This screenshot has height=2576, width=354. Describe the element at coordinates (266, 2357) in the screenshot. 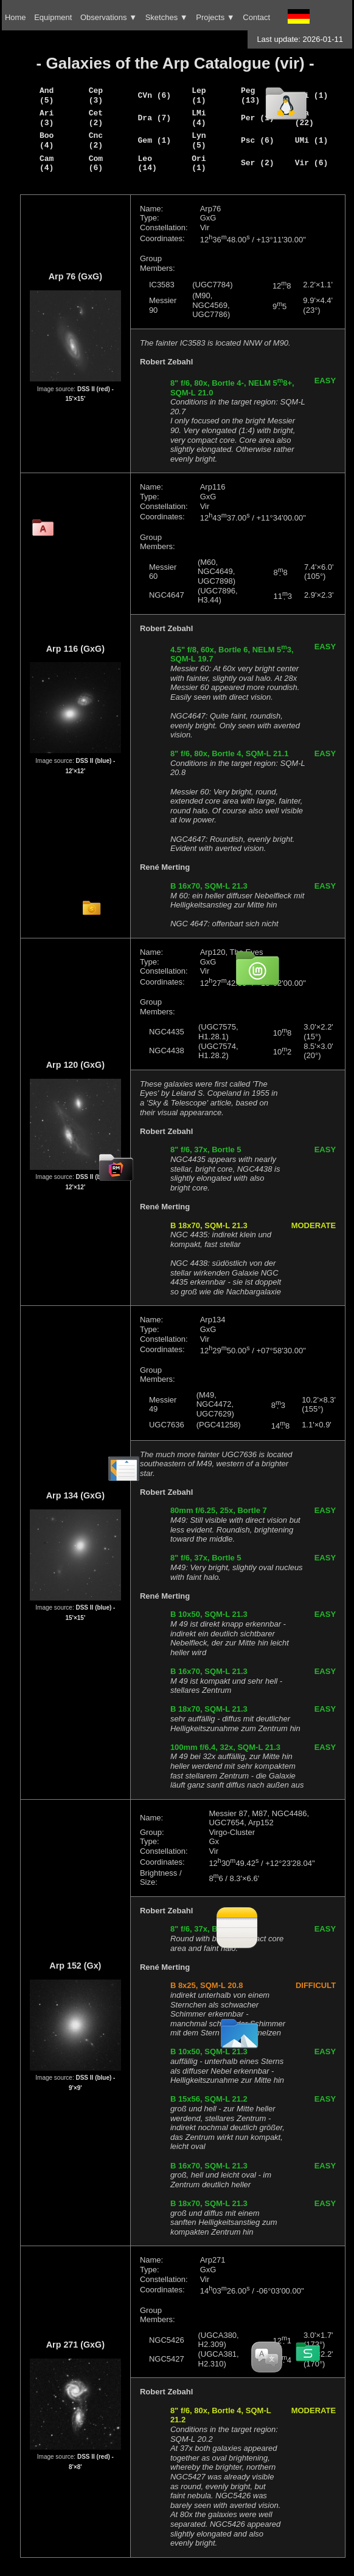

I see `open the translate app` at that location.